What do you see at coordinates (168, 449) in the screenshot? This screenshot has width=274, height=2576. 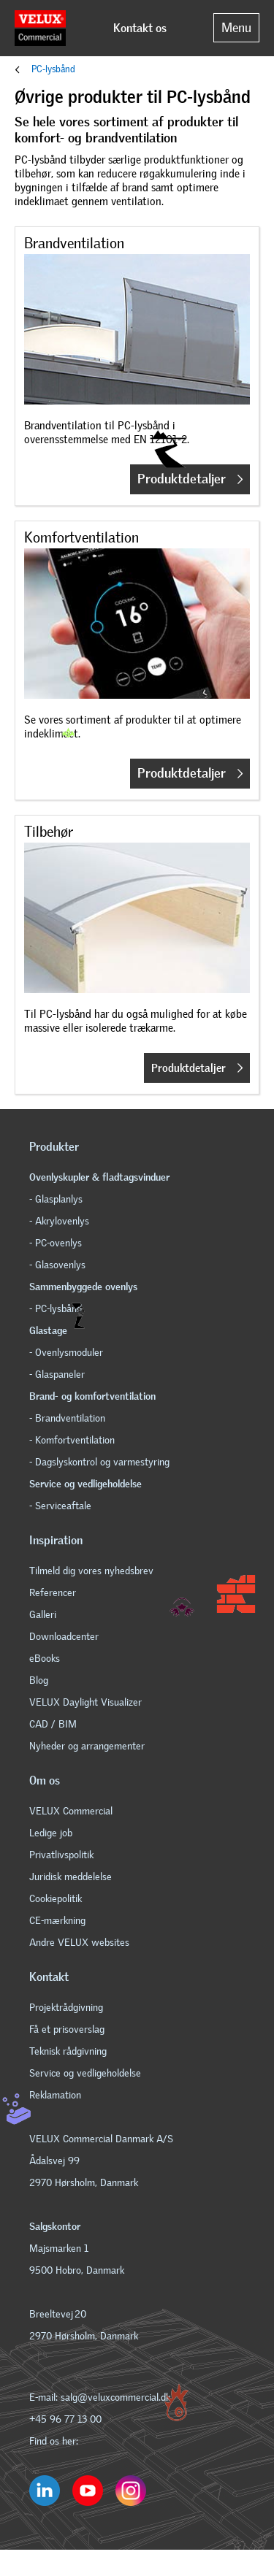 I see `start a road trip or journey mode` at bounding box center [168, 449].